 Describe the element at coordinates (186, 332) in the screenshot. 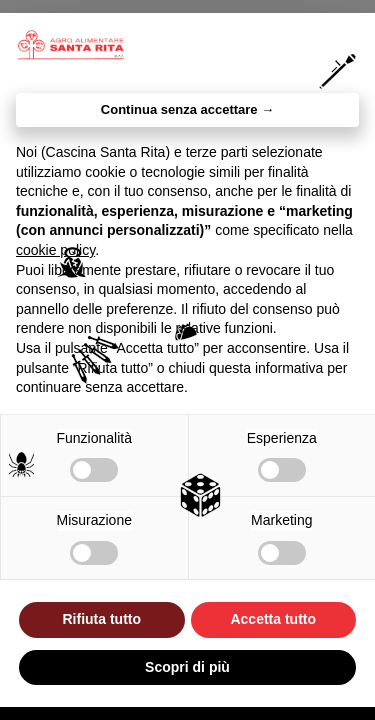

I see `browse mexican food options` at that location.